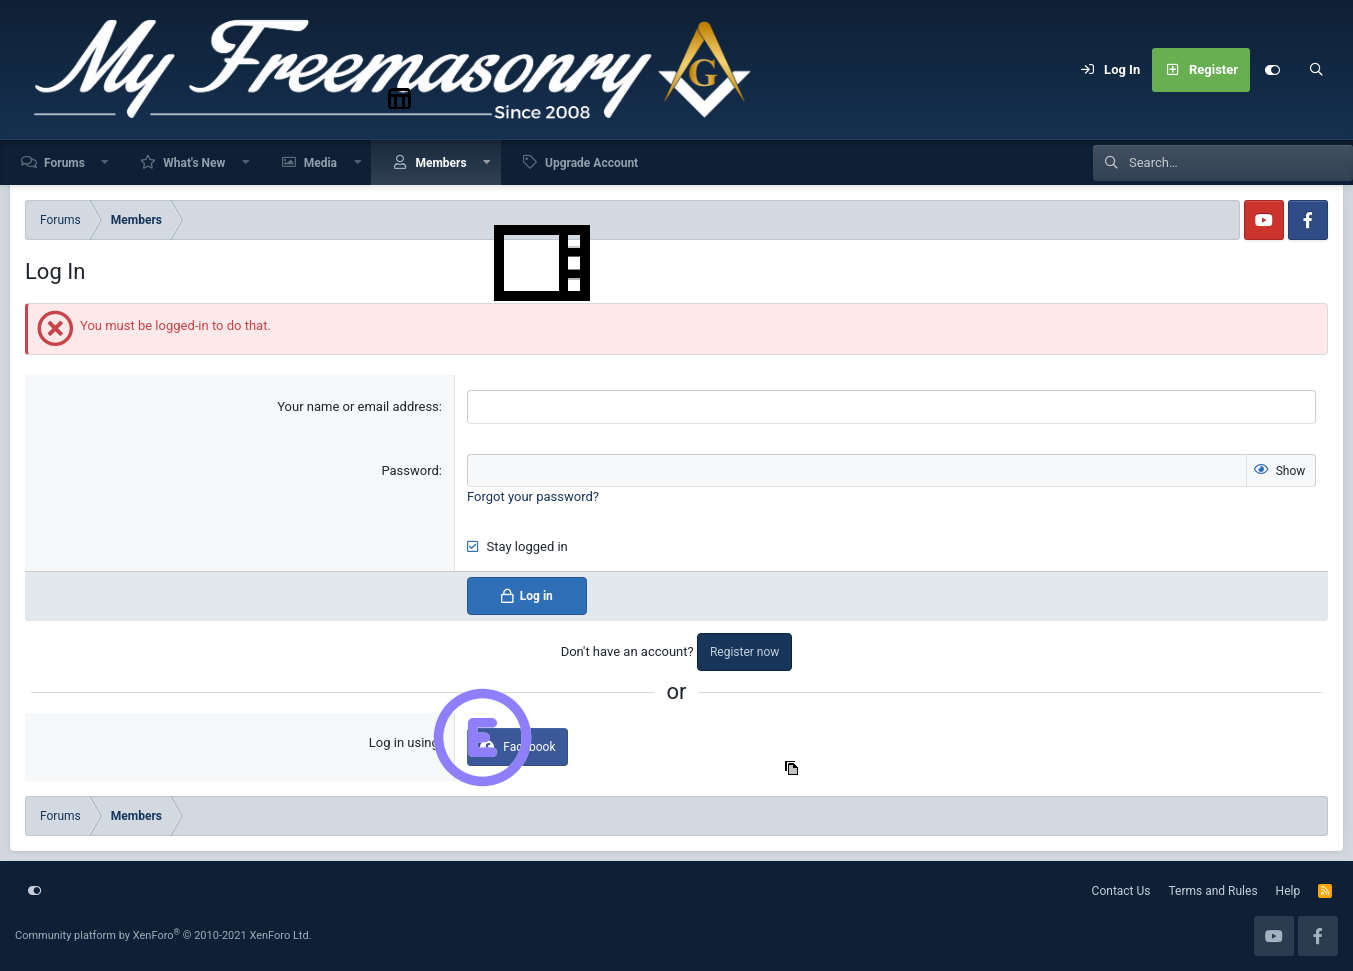 The image size is (1353, 971). Describe the element at coordinates (482, 737) in the screenshot. I see `indicates east direction on a map or compass` at that location.